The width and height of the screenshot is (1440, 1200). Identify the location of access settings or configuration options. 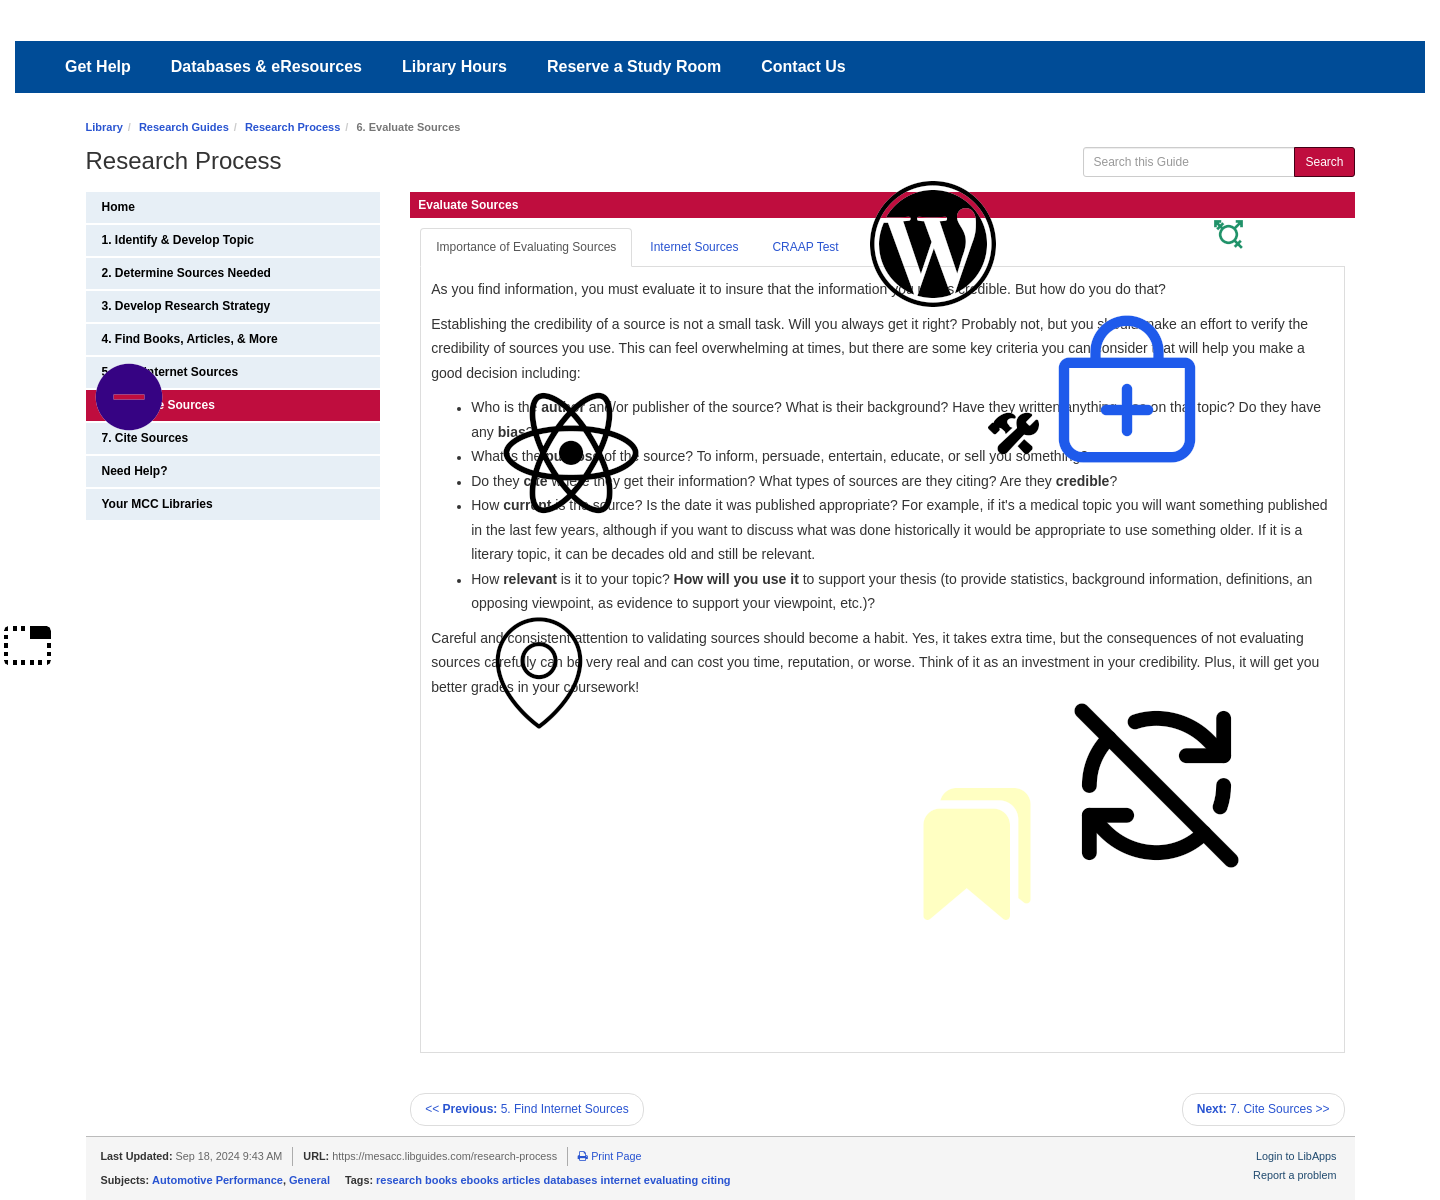
(1013, 433).